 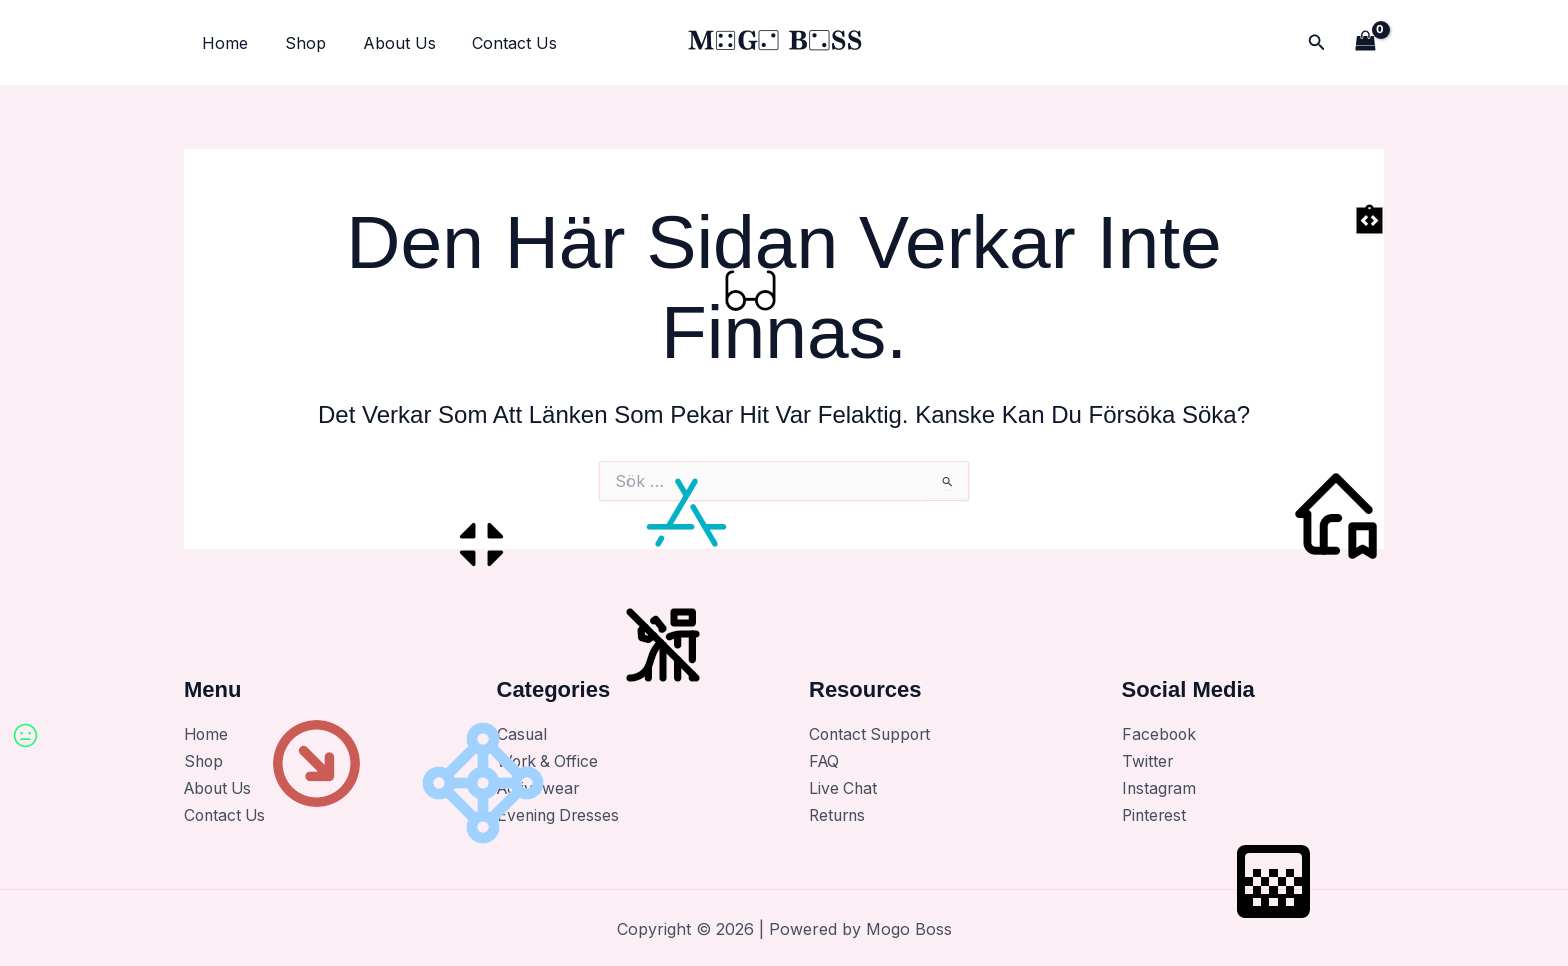 I want to click on view star-ring network topology, so click(x=483, y=783).